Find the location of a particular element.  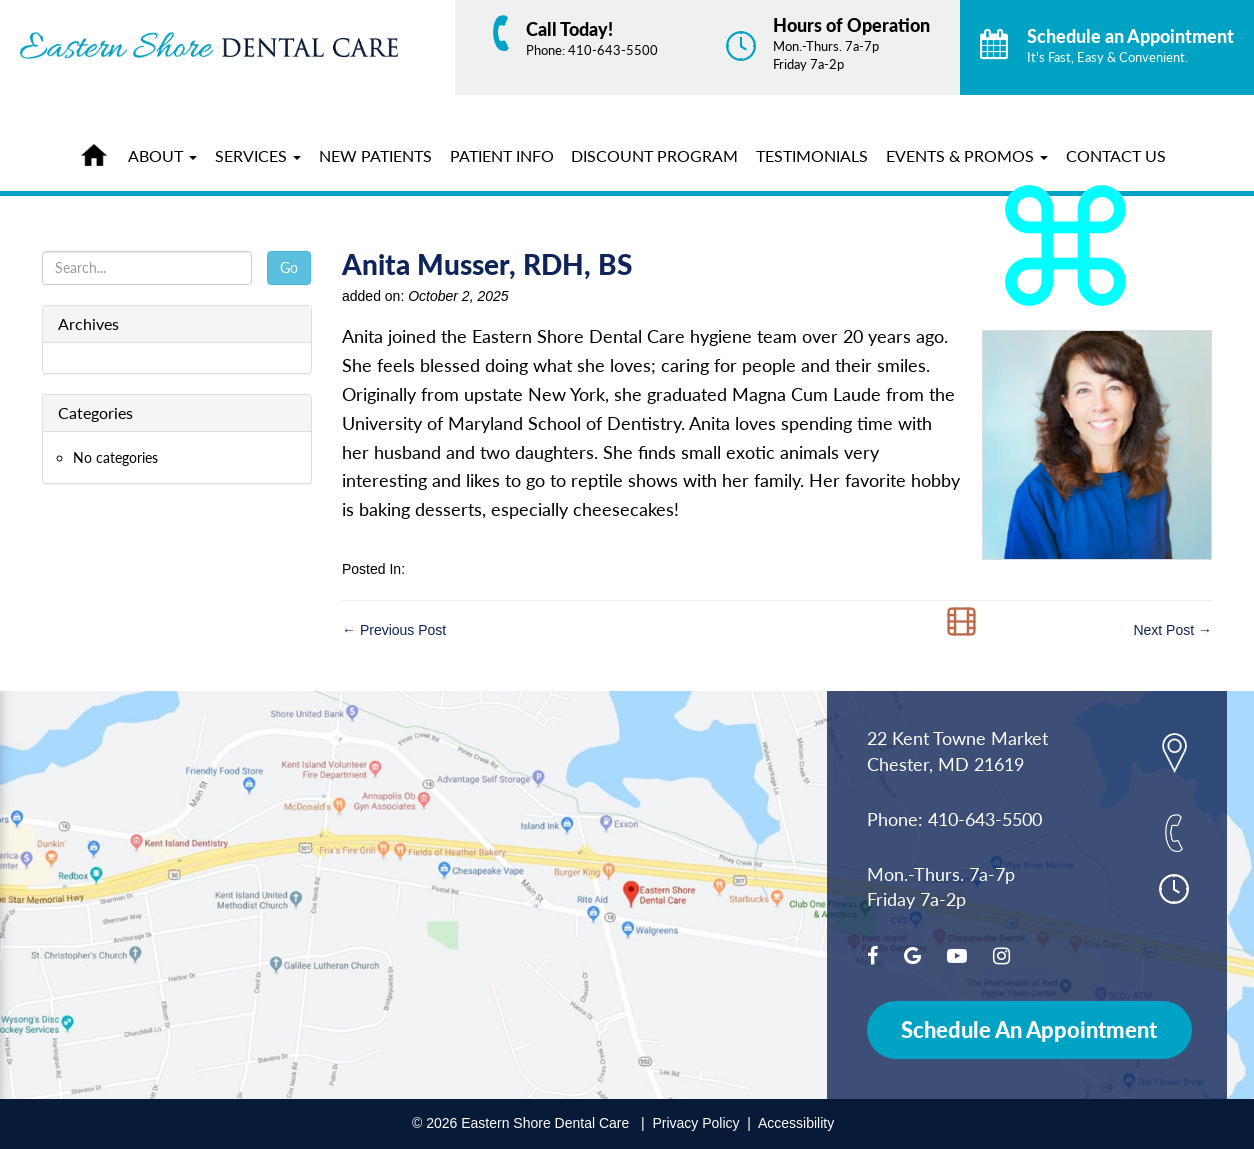

access video or movie content is located at coordinates (961, 621).